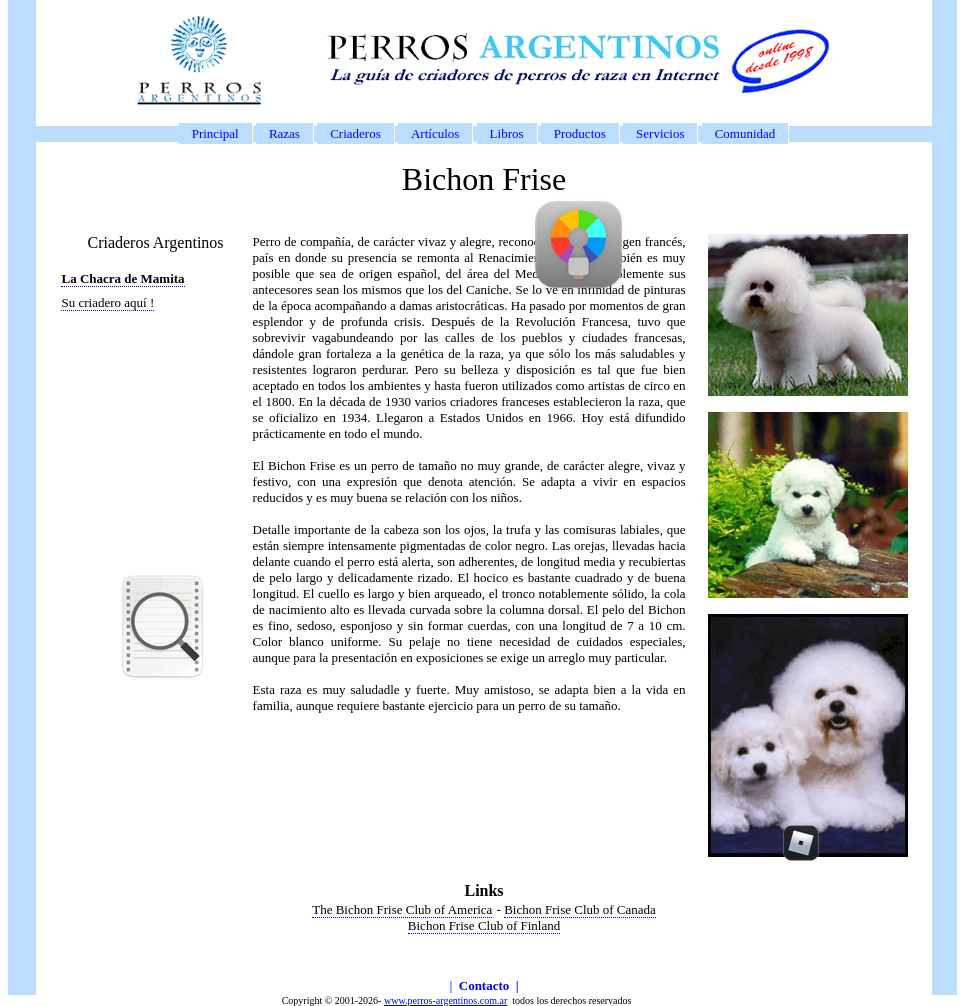  I want to click on open the Roblox app, so click(801, 843).